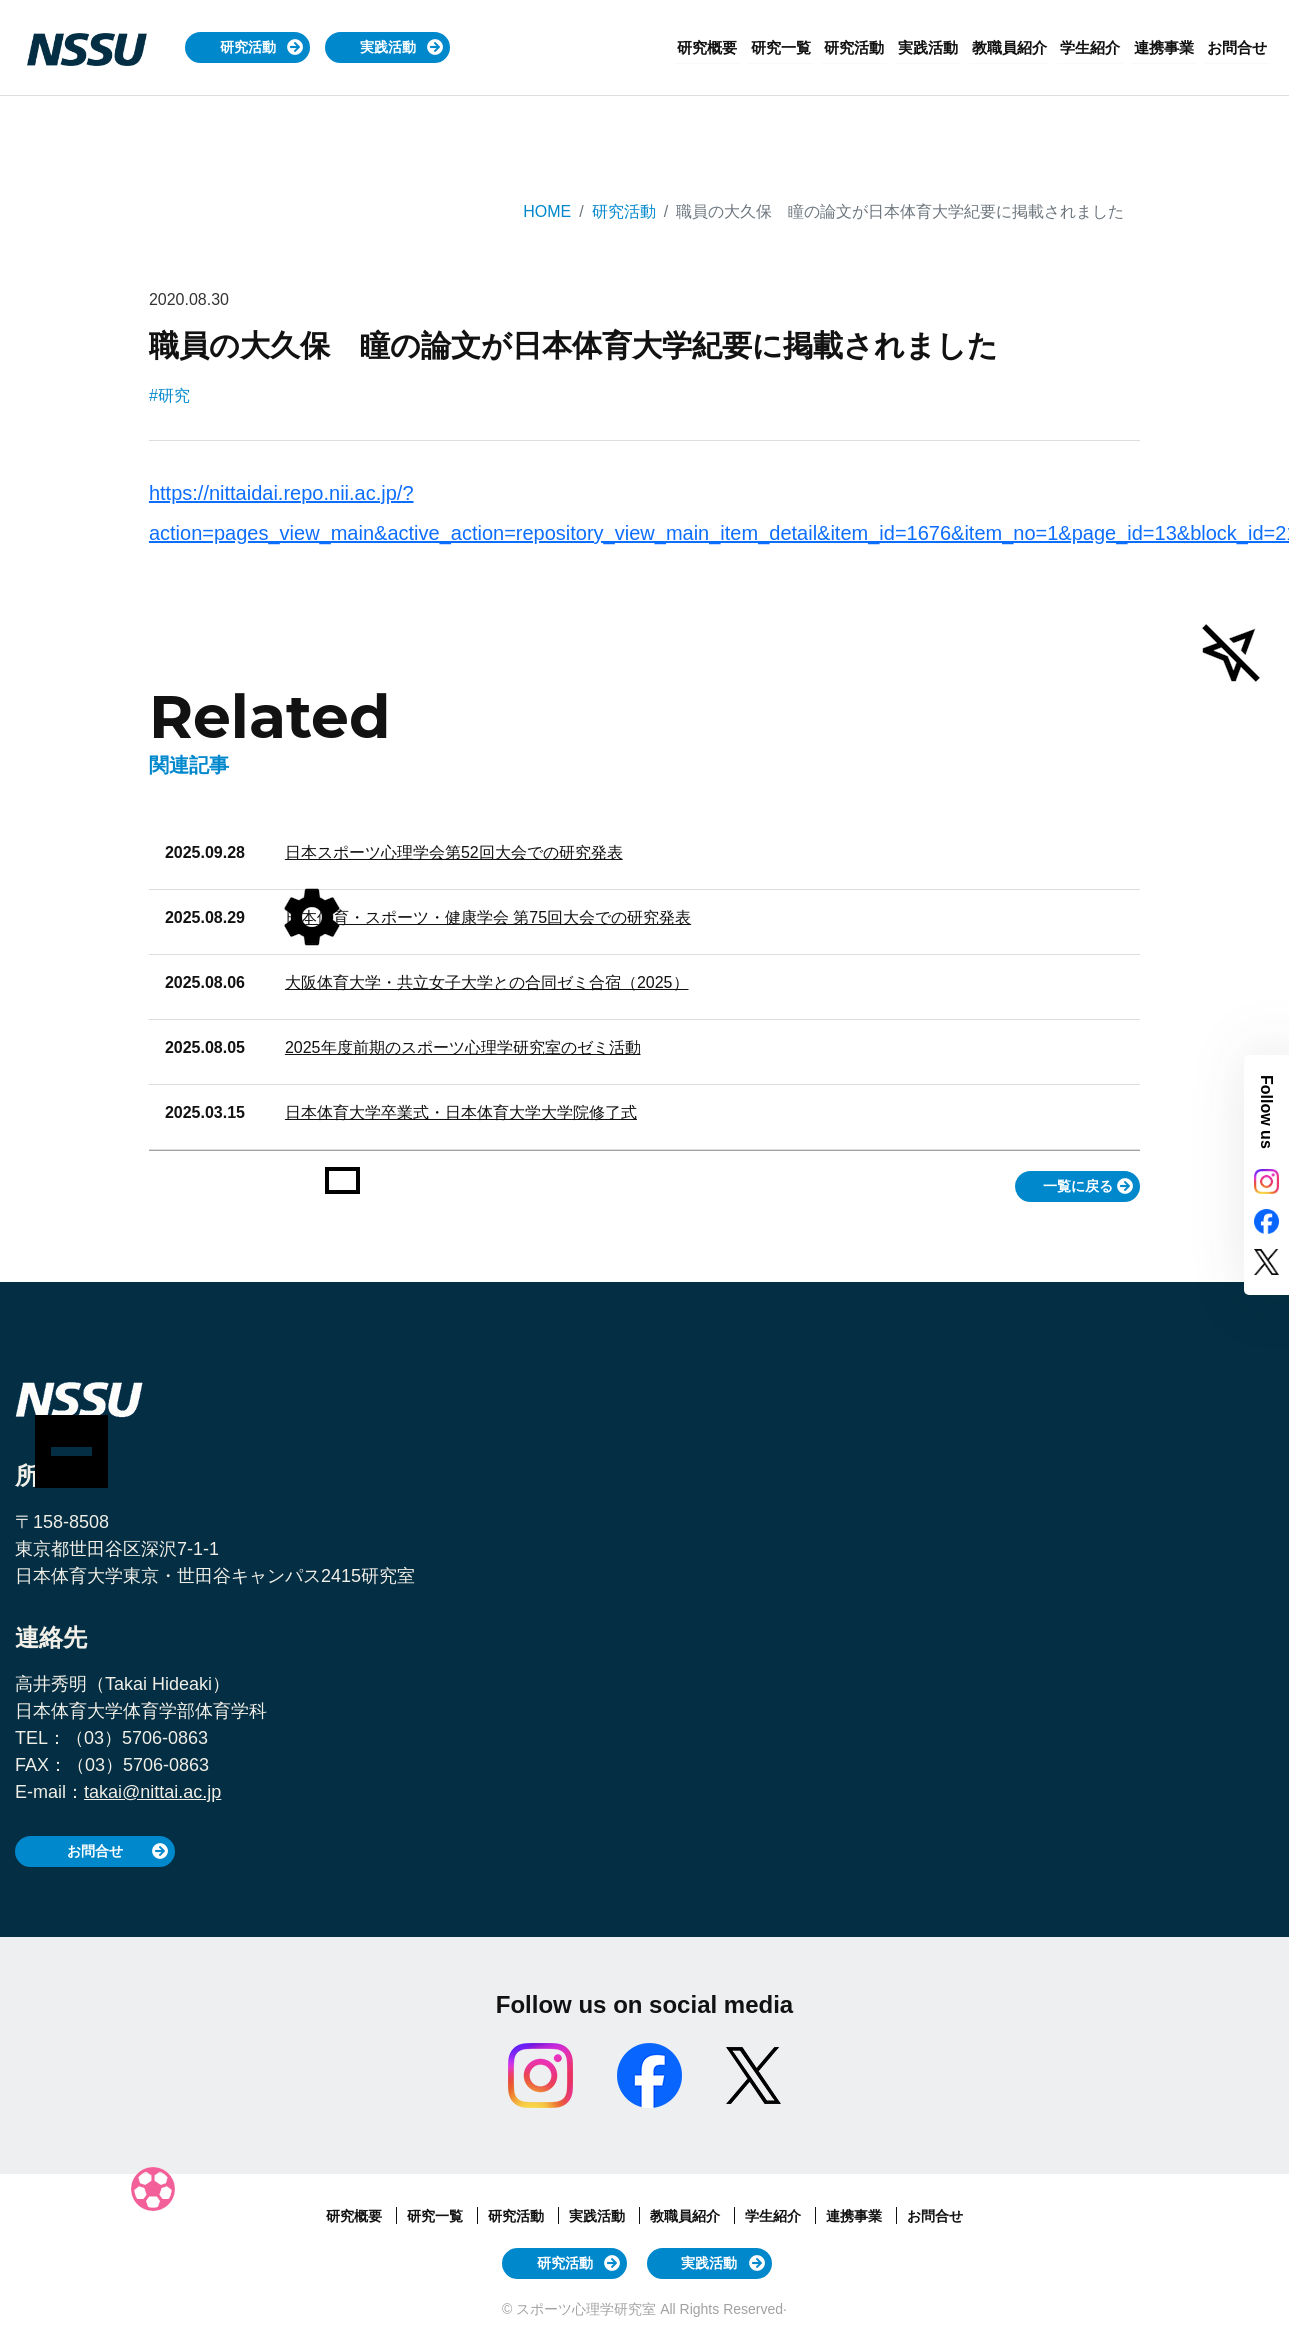 Image resolution: width=1289 pixels, height=2350 pixels. What do you see at coordinates (312, 917) in the screenshot?
I see `access app or system settings` at bounding box center [312, 917].